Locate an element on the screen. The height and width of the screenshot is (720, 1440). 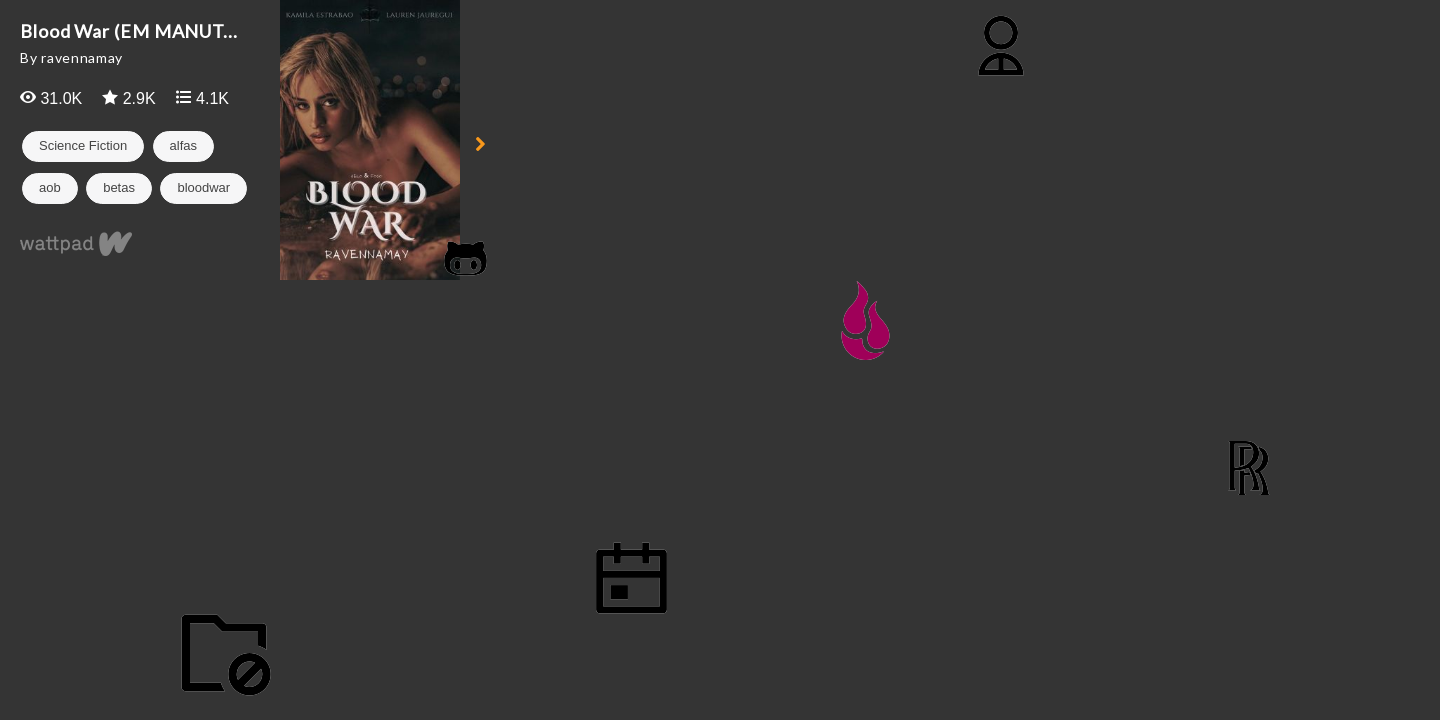
view your profile is located at coordinates (1001, 47).